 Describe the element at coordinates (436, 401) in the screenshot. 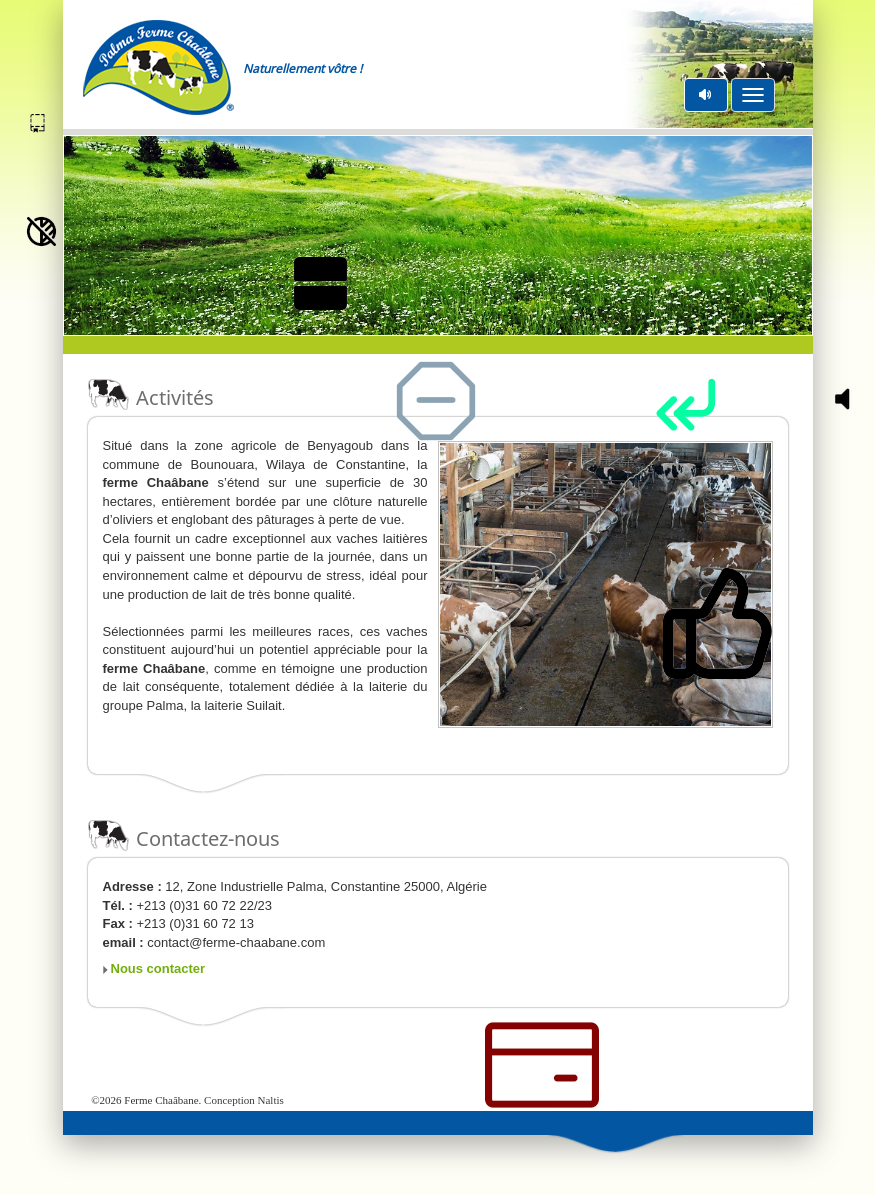

I see `indicates blocked or restricted content` at that location.